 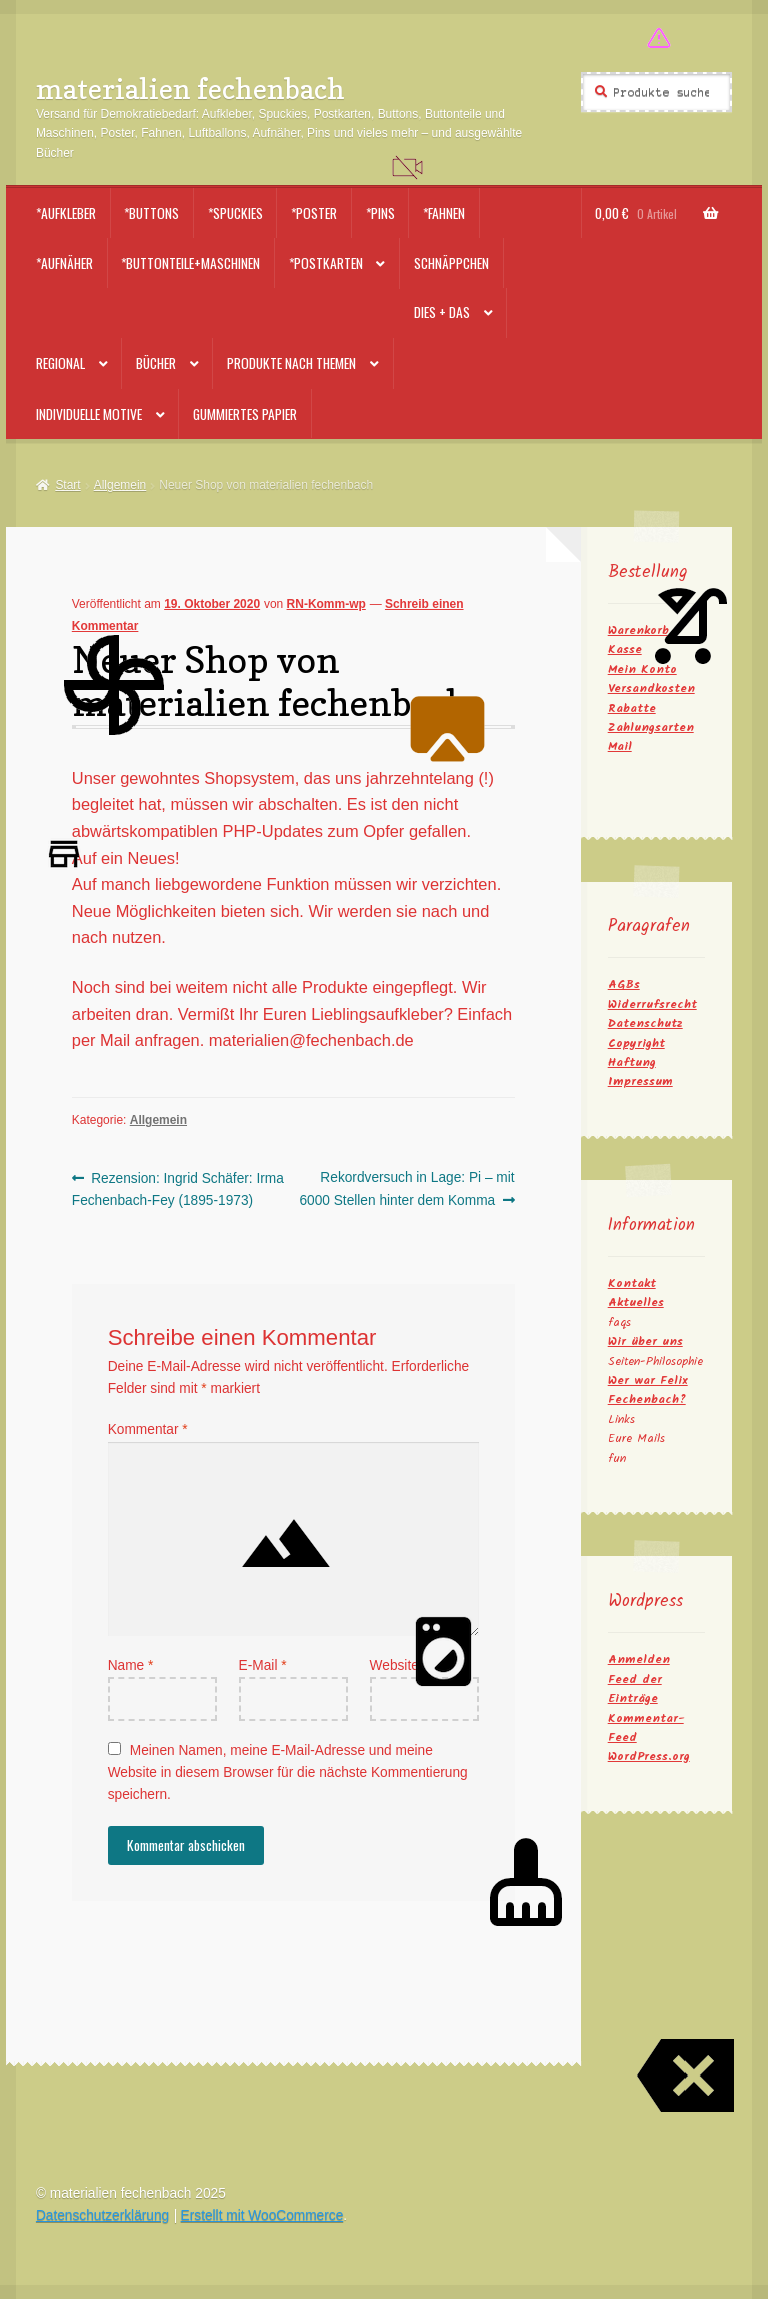 What do you see at coordinates (659, 38) in the screenshot?
I see `warning or caution indicator` at bounding box center [659, 38].